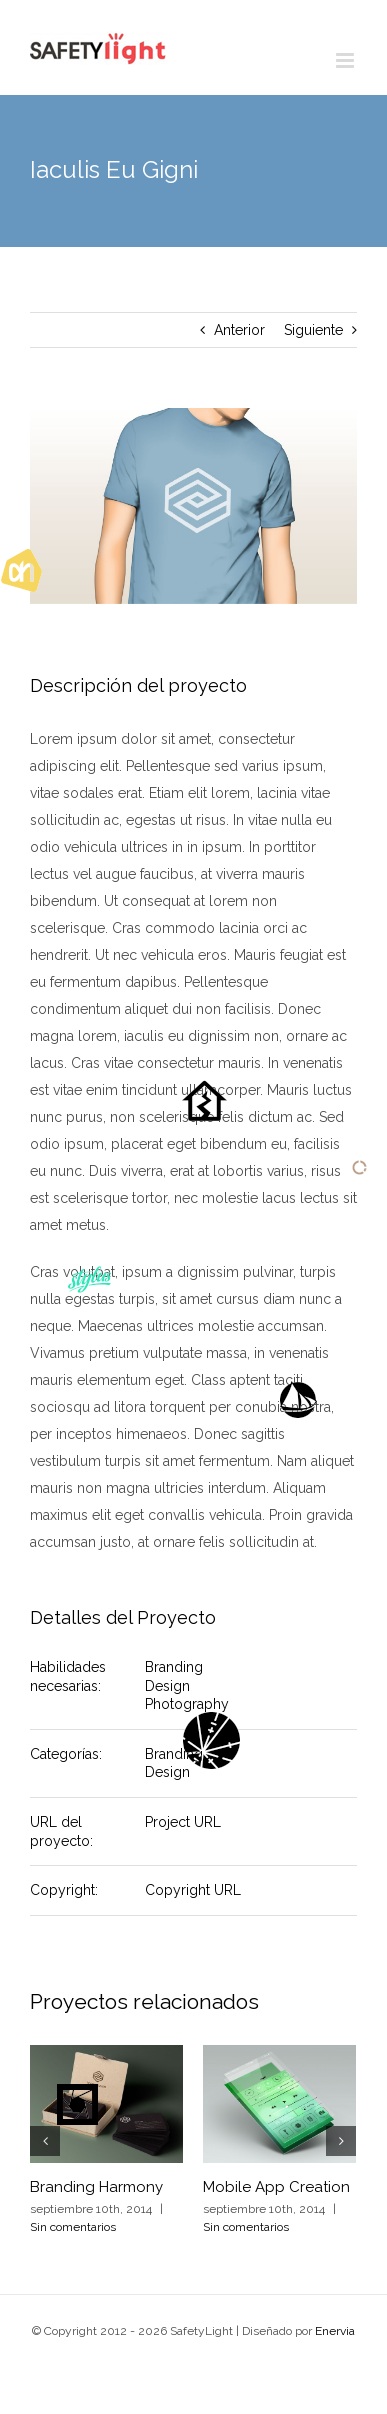 Image resolution: width=387 pixels, height=2414 pixels. What do you see at coordinates (359, 1167) in the screenshot?
I see `view data breakdown or analytics` at bounding box center [359, 1167].